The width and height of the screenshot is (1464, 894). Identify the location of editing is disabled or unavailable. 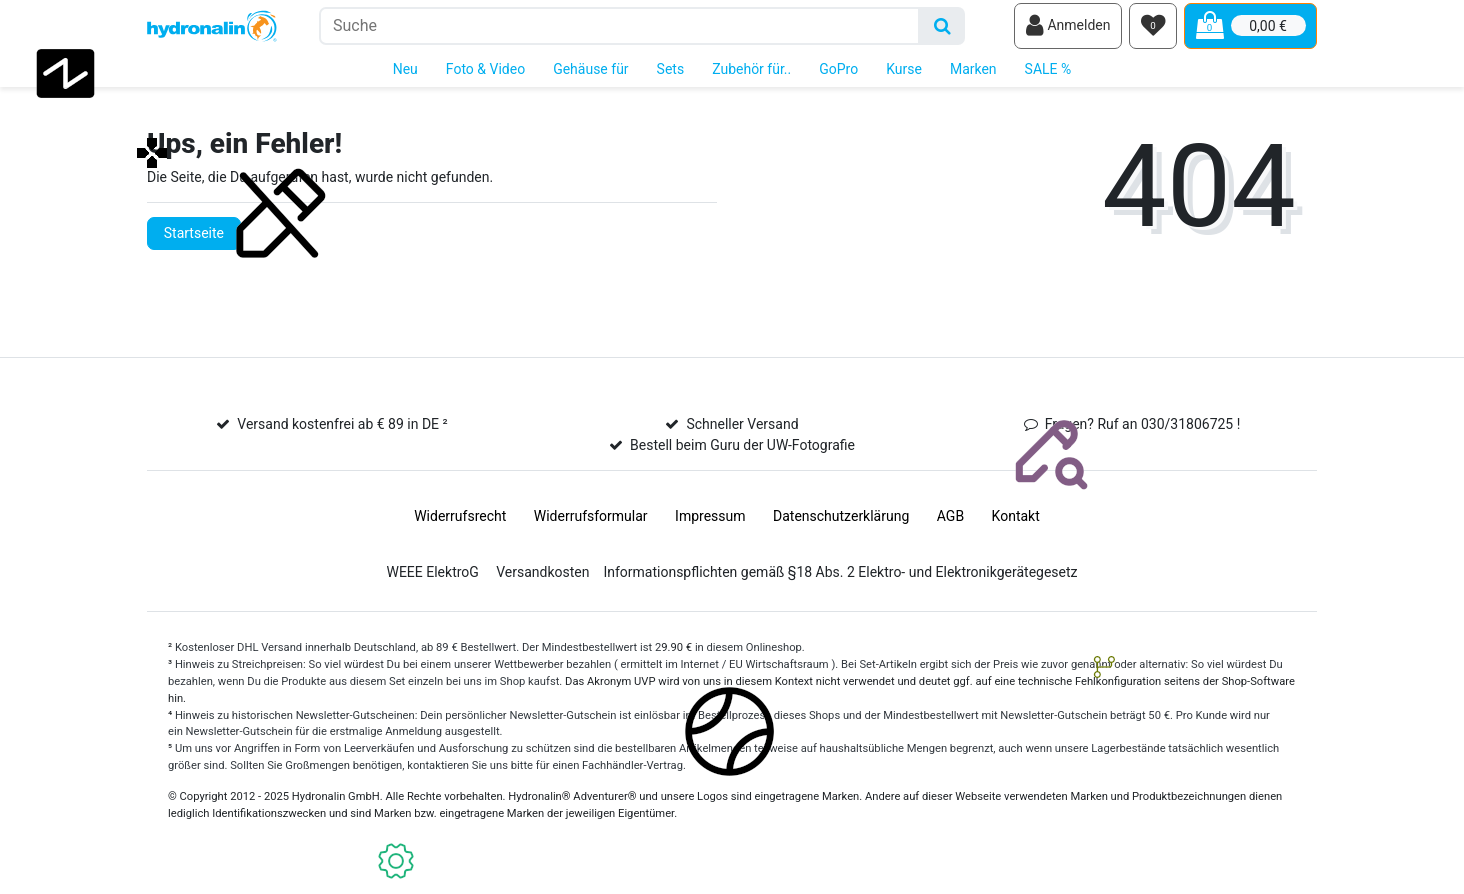
(279, 215).